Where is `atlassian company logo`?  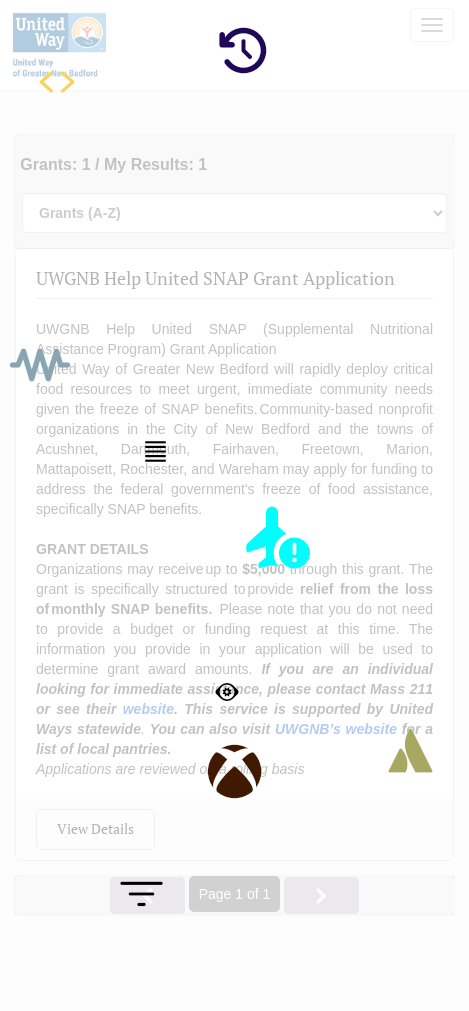
atlassian company logo is located at coordinates (410, 750).